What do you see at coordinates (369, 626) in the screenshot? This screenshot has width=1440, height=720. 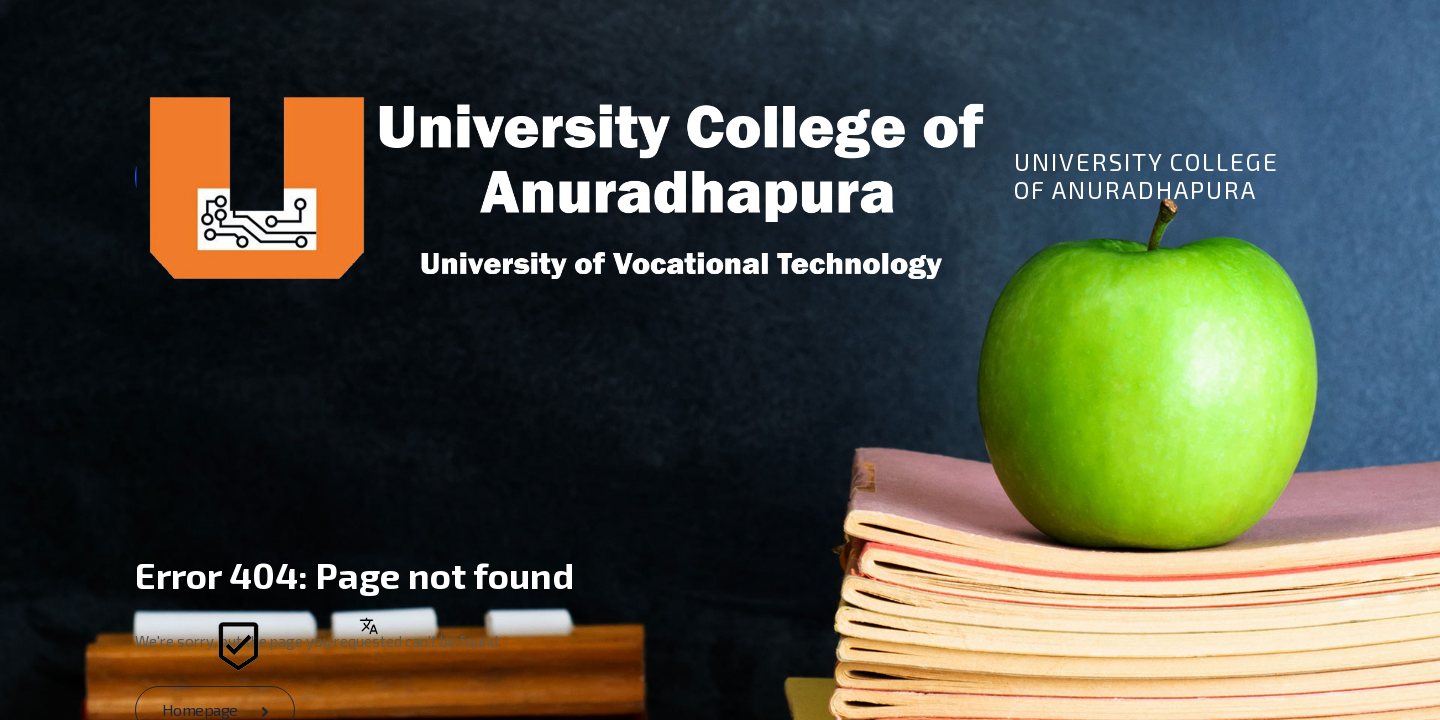 I see `translate text to another language` at bounding box center [369, 626].